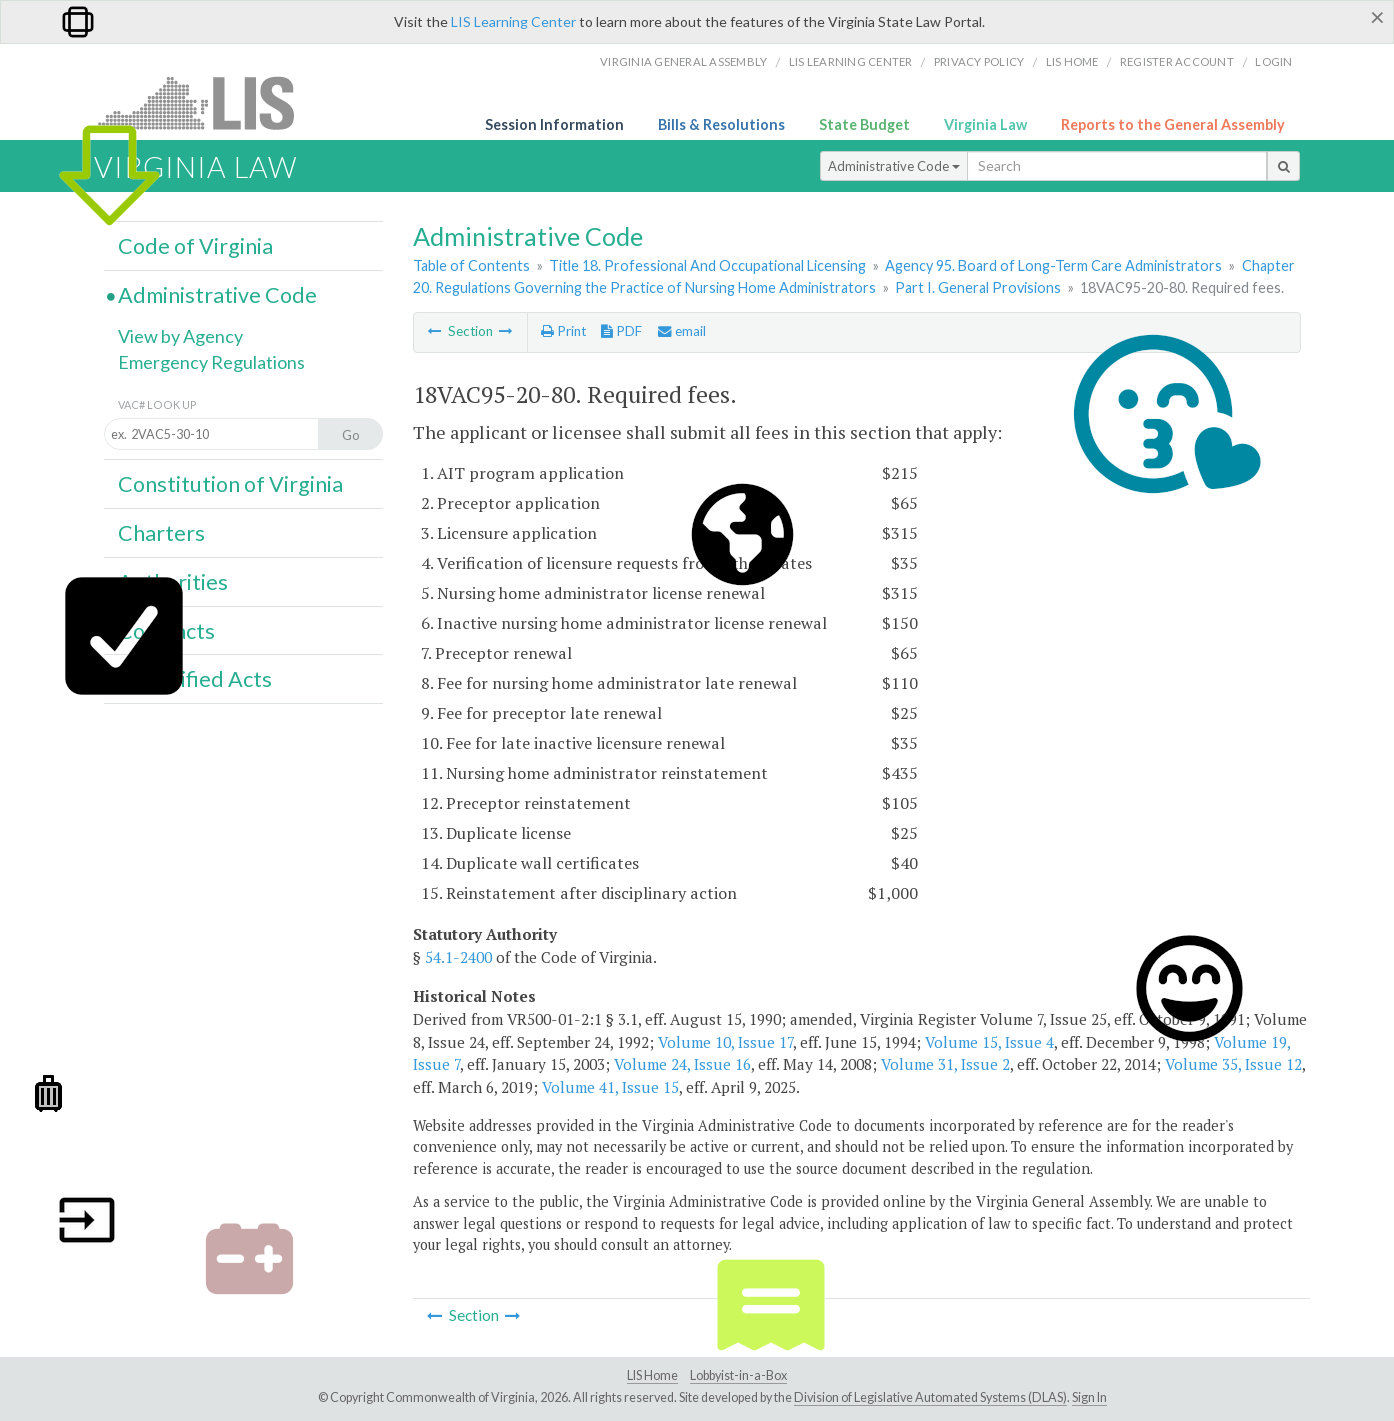 Image resolution: width=1394 pixels, height=1421 pixels. Describe the element at coordinates (48, 1093) in the screenshot. I see `manage travel or luggage details` at that location.